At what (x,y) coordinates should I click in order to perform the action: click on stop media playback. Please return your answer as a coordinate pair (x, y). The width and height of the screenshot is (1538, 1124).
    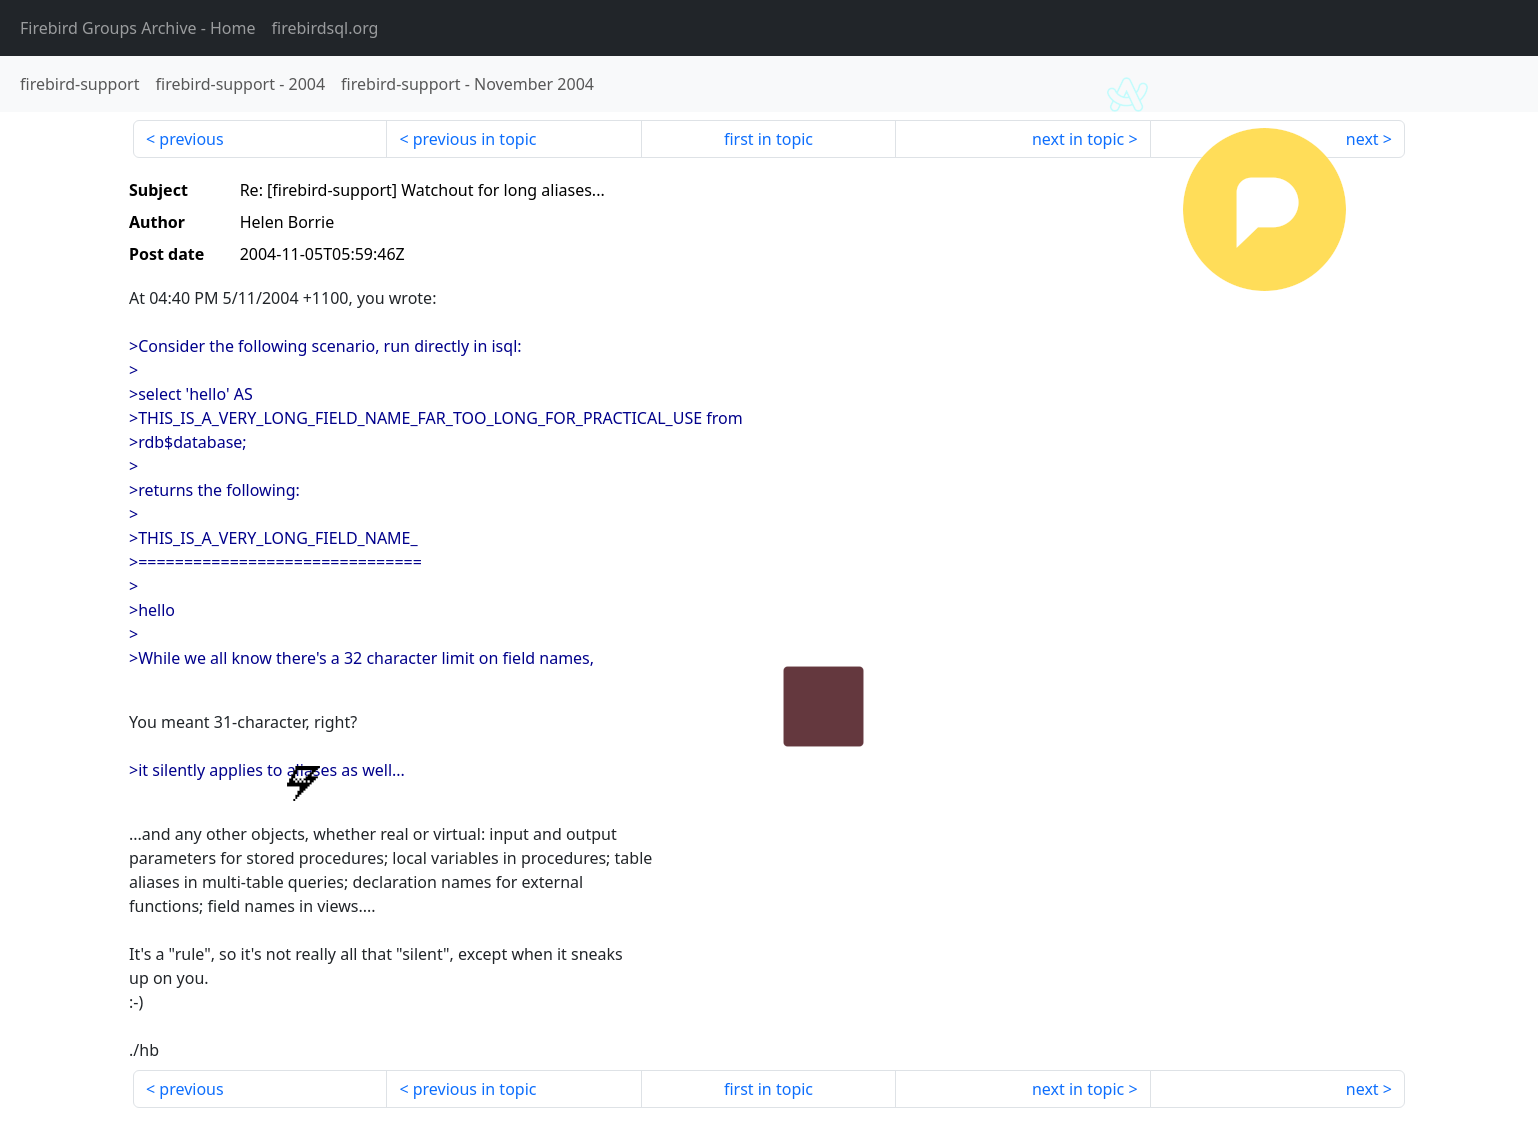
    Looking at the image, I should click on (823, 706).